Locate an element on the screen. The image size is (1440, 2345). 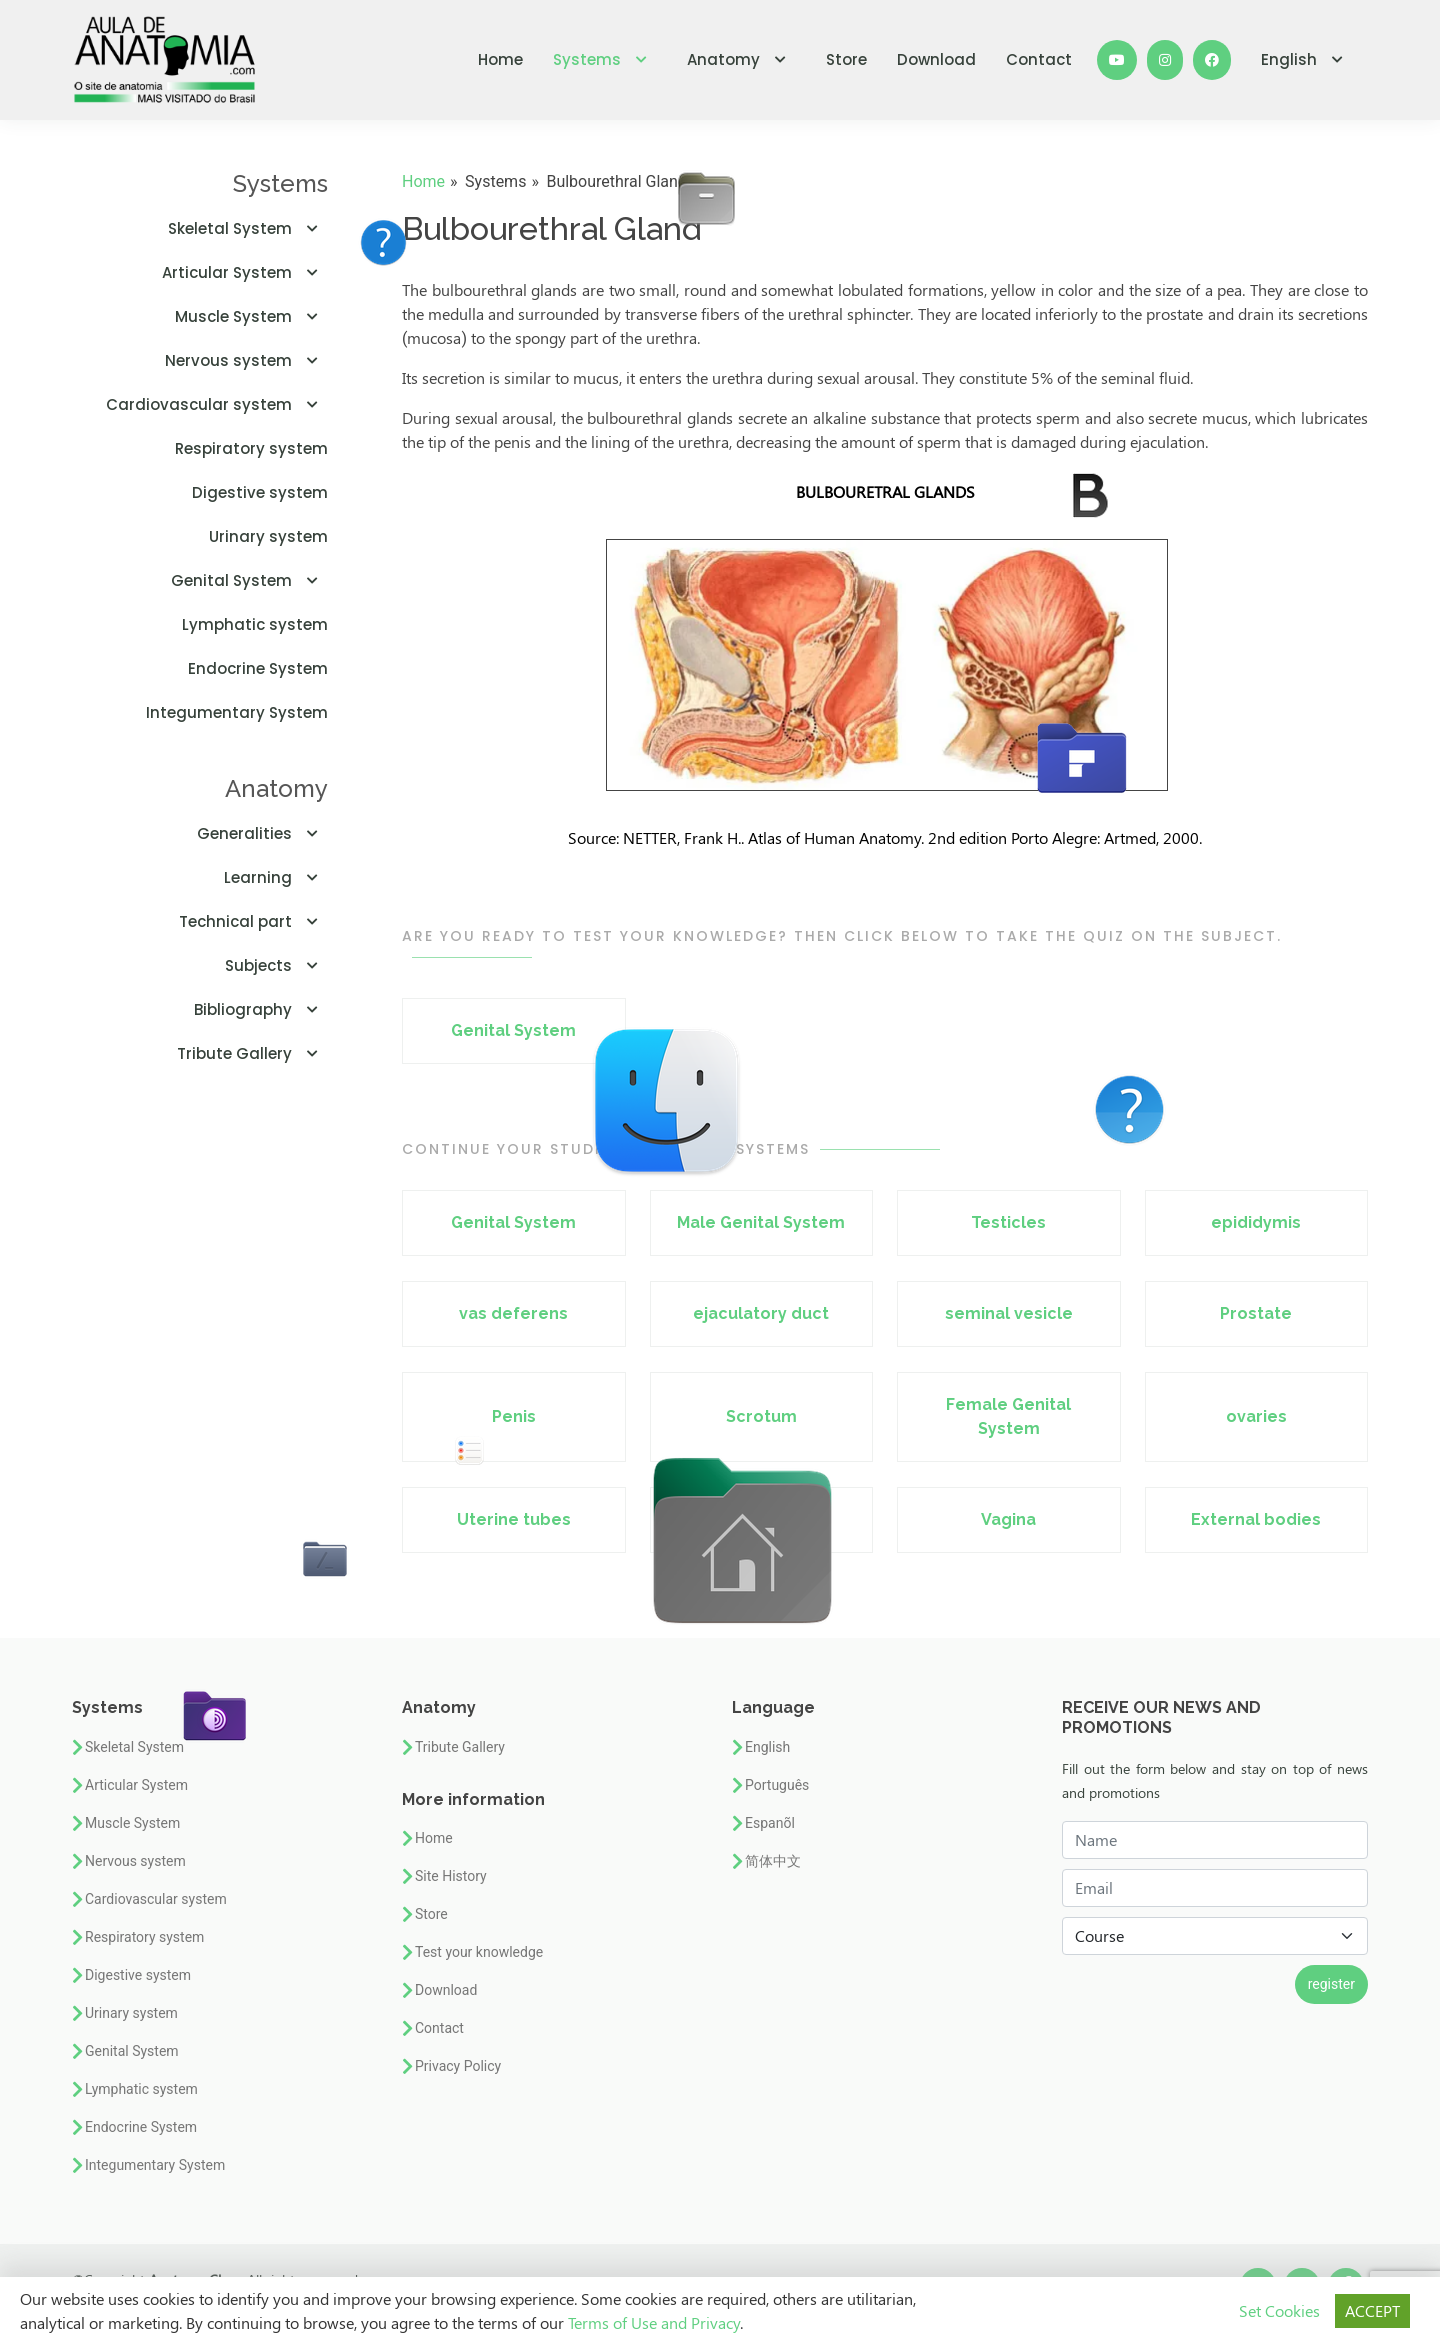
folder containing tor browser files is located at coordinates (214, 1717).